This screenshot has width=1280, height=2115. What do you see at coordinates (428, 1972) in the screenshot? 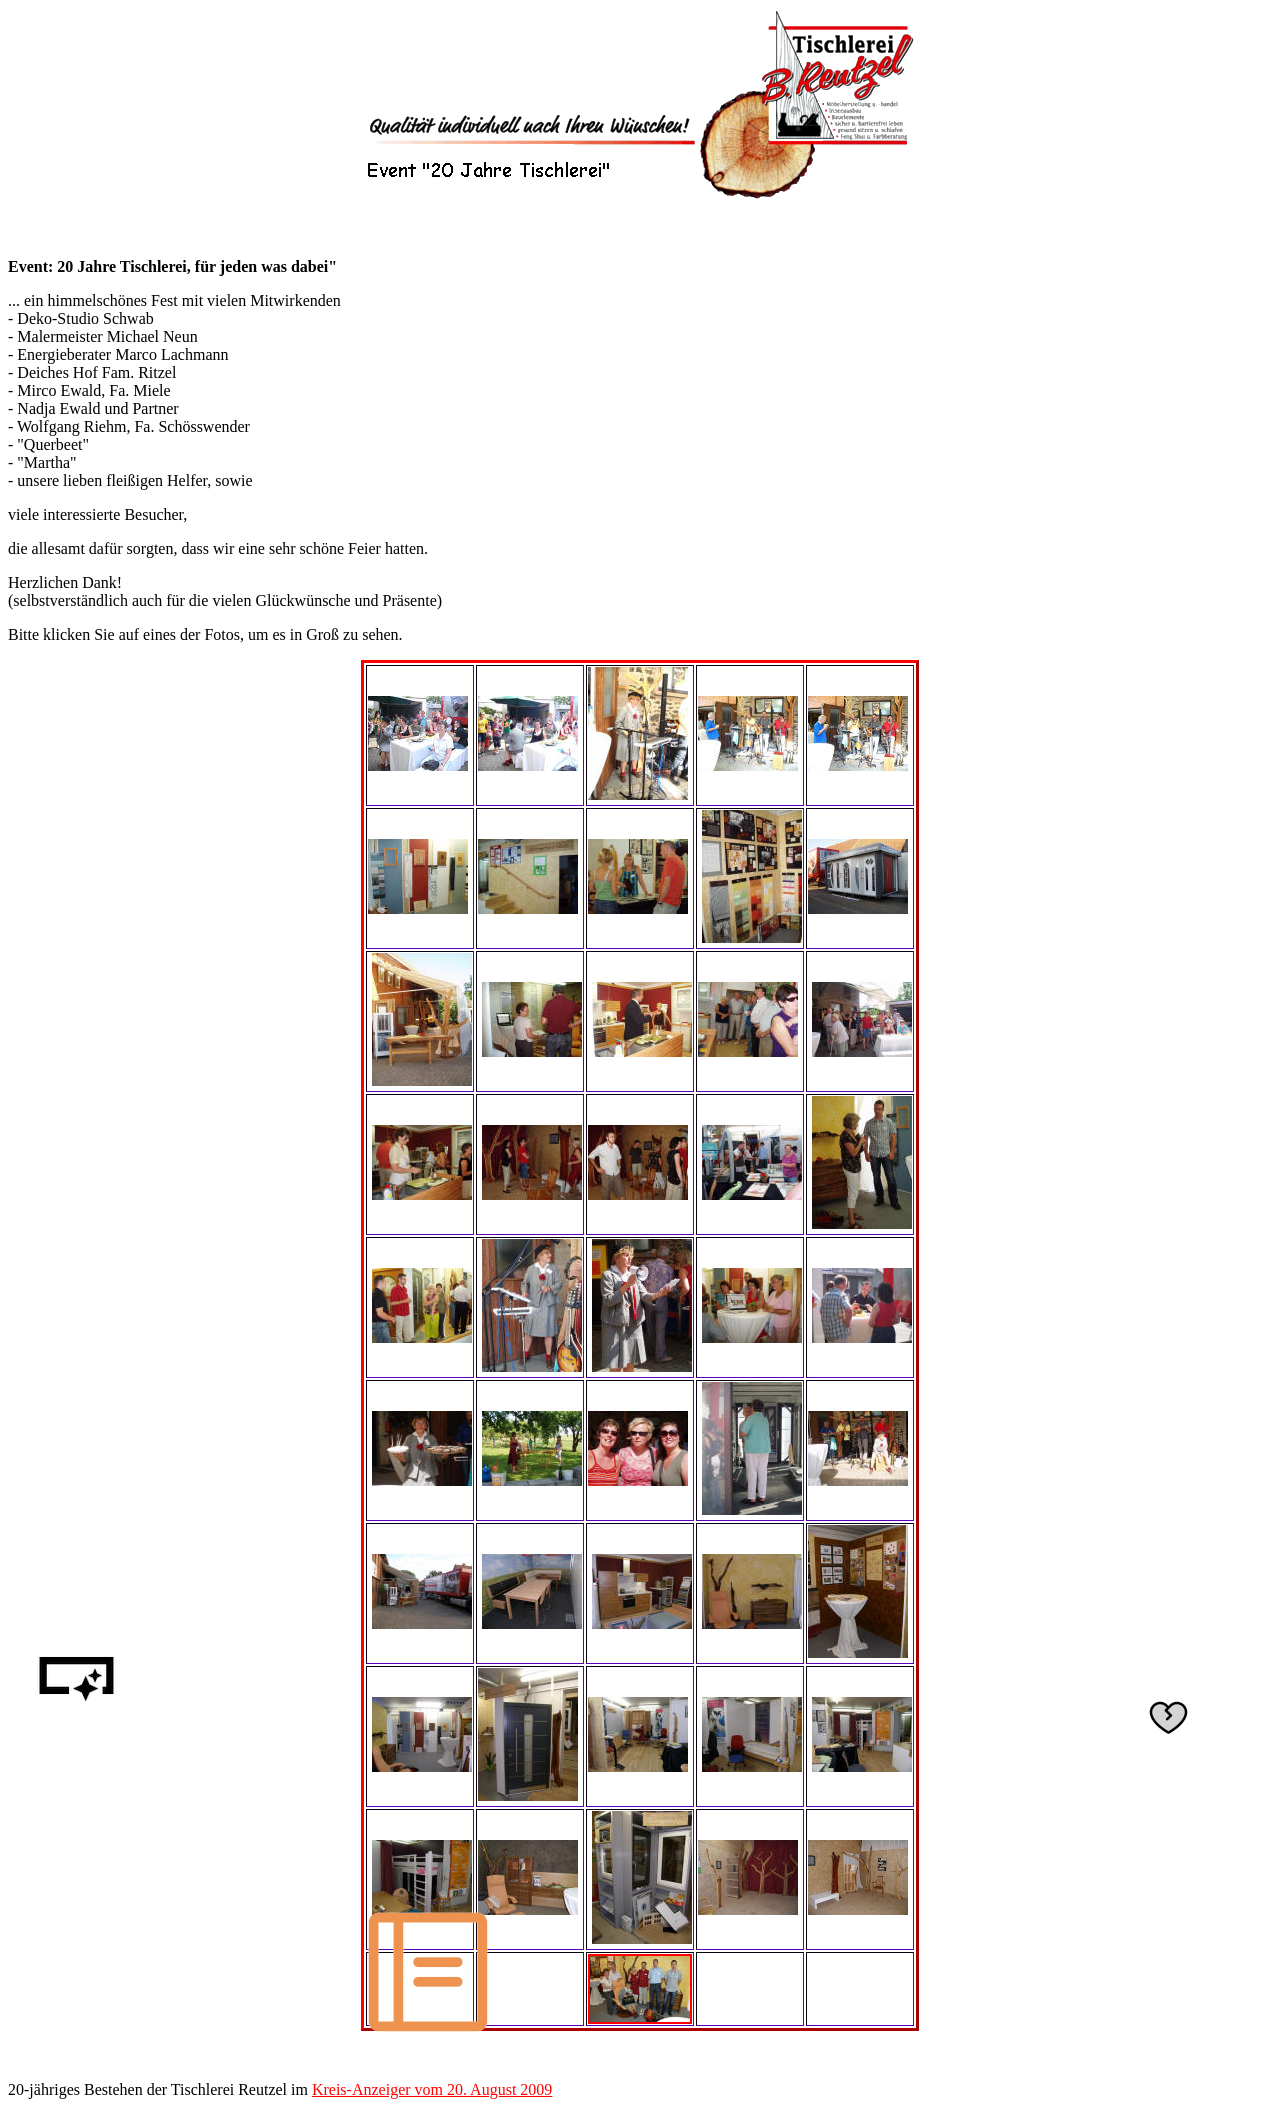
I see `open your notebook or notes` at bounding box center [428, 1972].